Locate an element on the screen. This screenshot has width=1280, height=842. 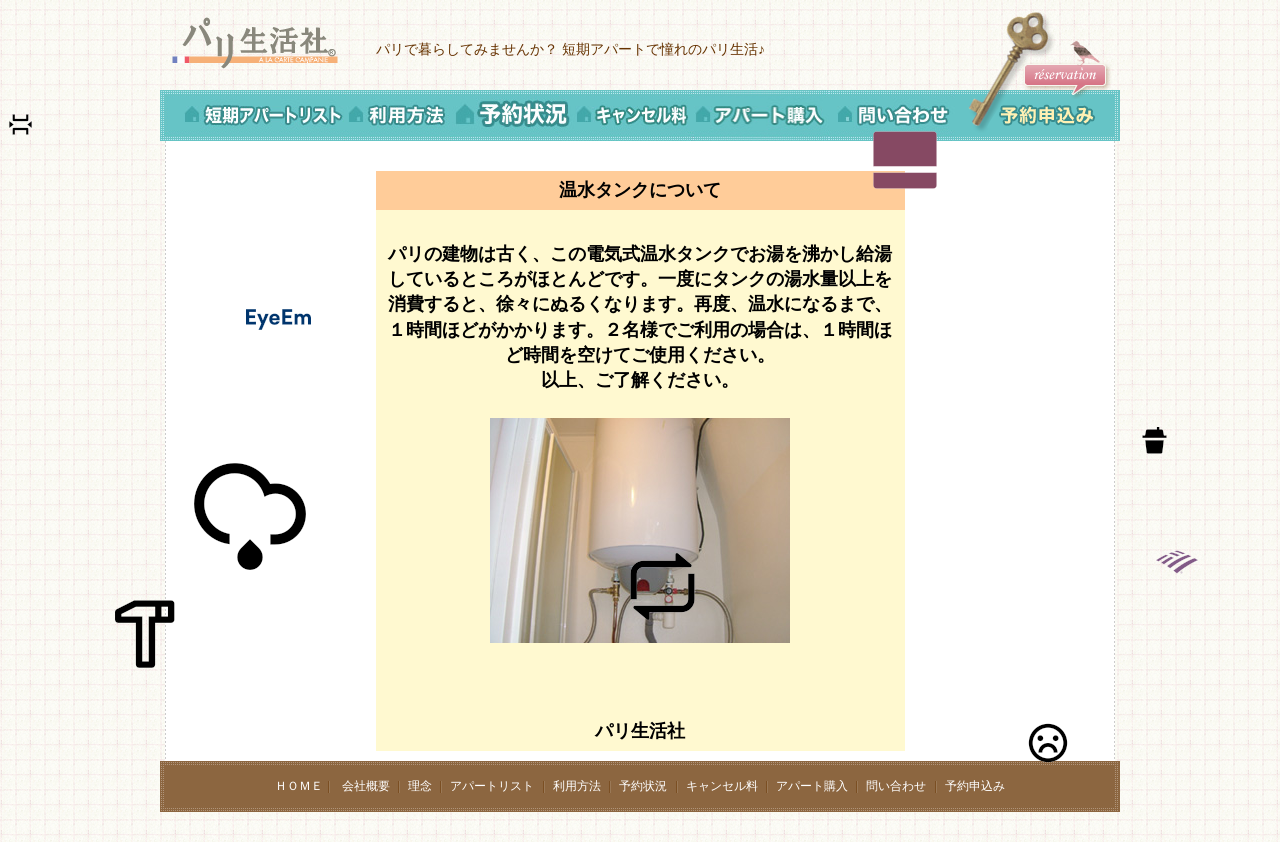
enable repeat or loop playback is located at coordinates (662, 586).